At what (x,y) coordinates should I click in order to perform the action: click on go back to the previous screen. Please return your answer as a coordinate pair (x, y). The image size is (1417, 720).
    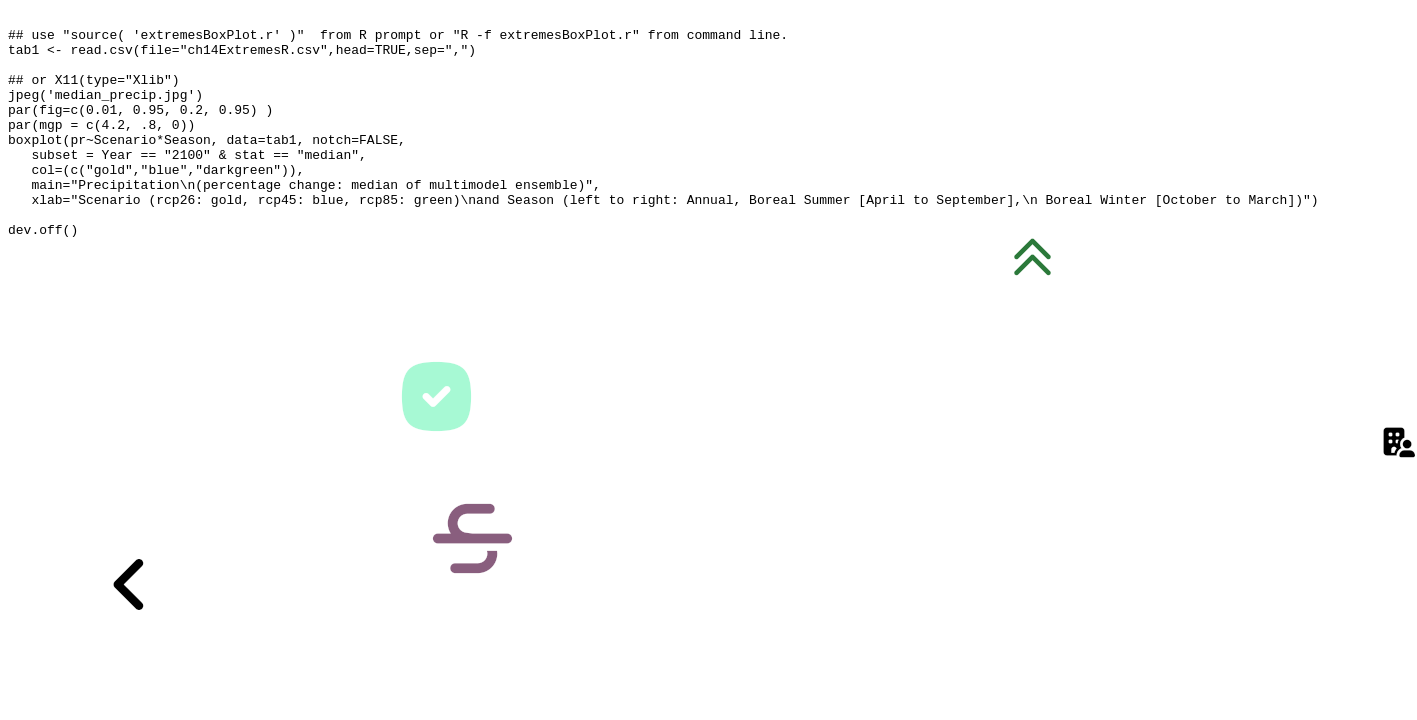
    Looking at the image, I should click on (130, 584).